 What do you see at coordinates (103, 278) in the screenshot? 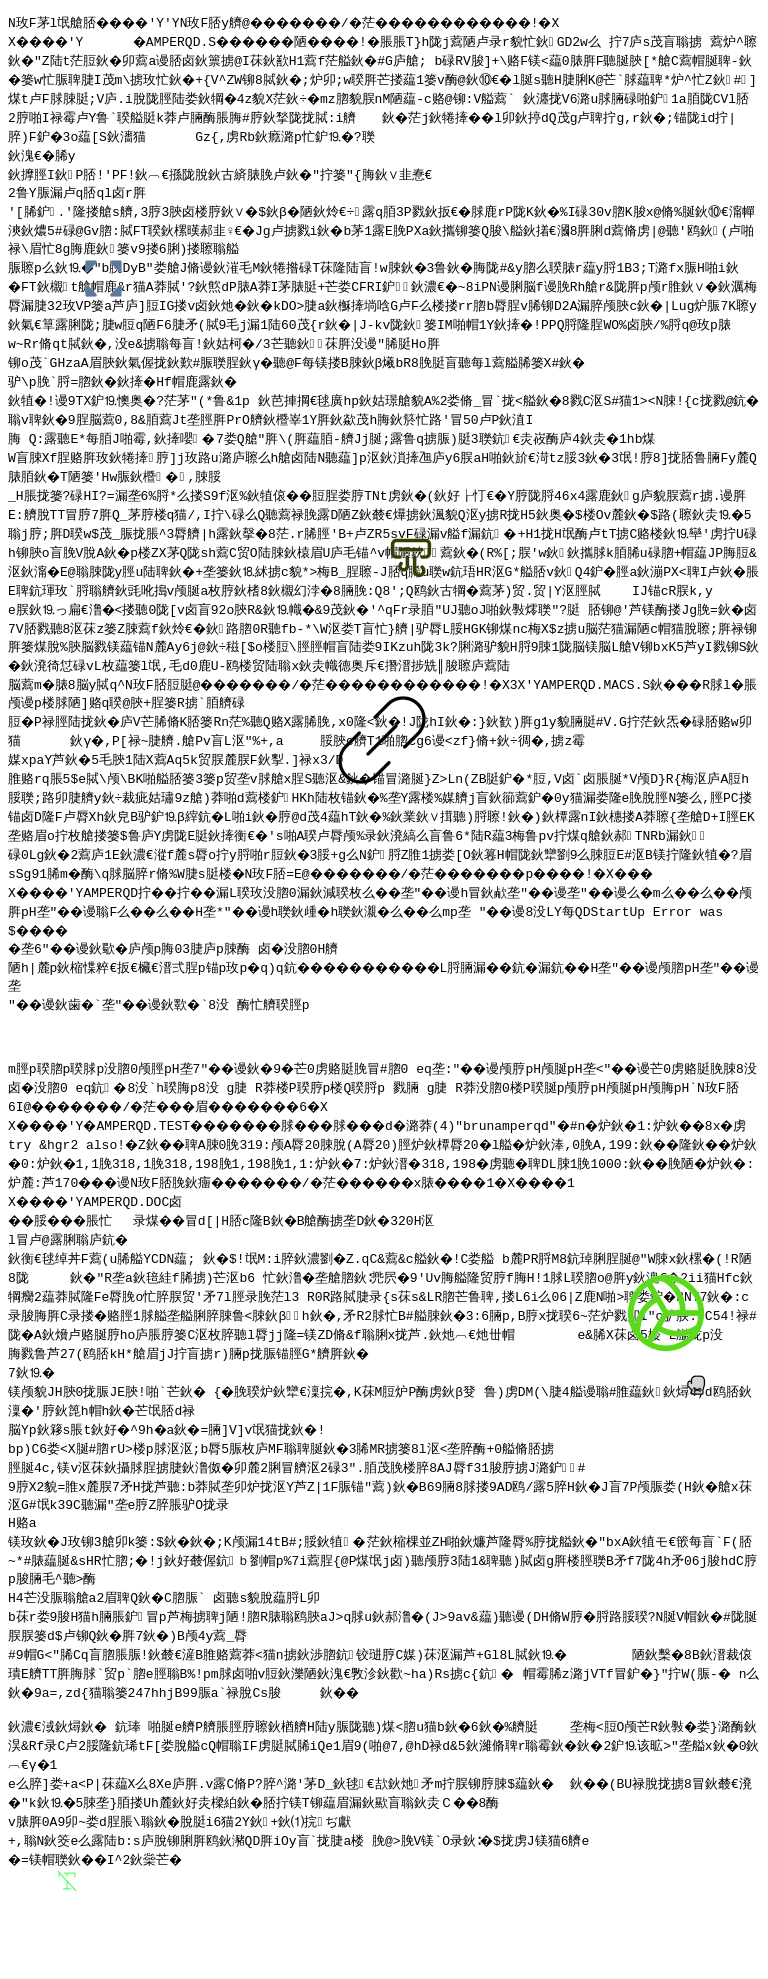
I see `expand to fullscreen mode` at bounding box center [103, 278].